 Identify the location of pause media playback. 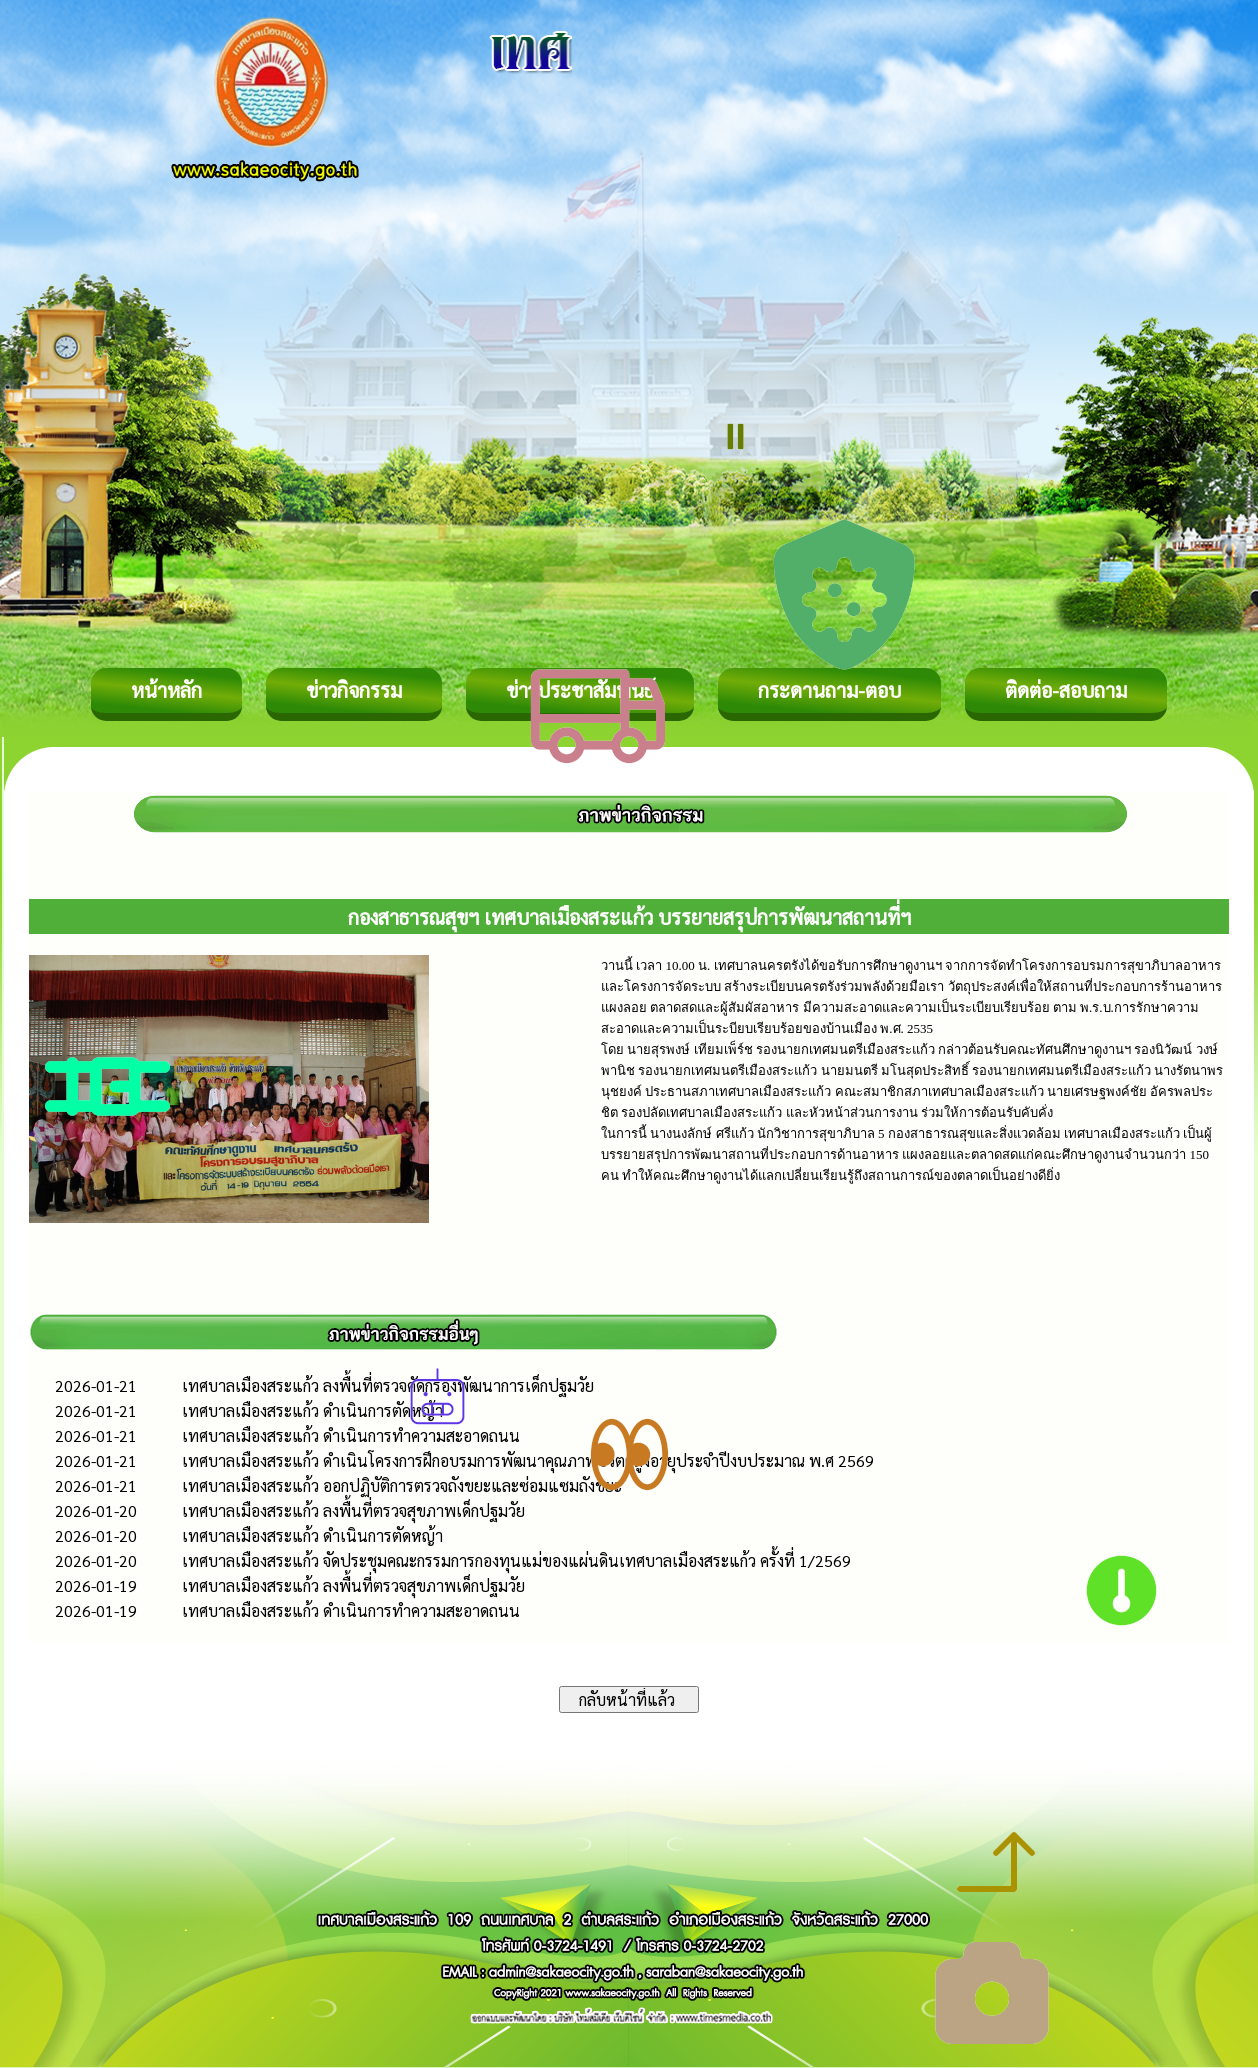
(735, 436).